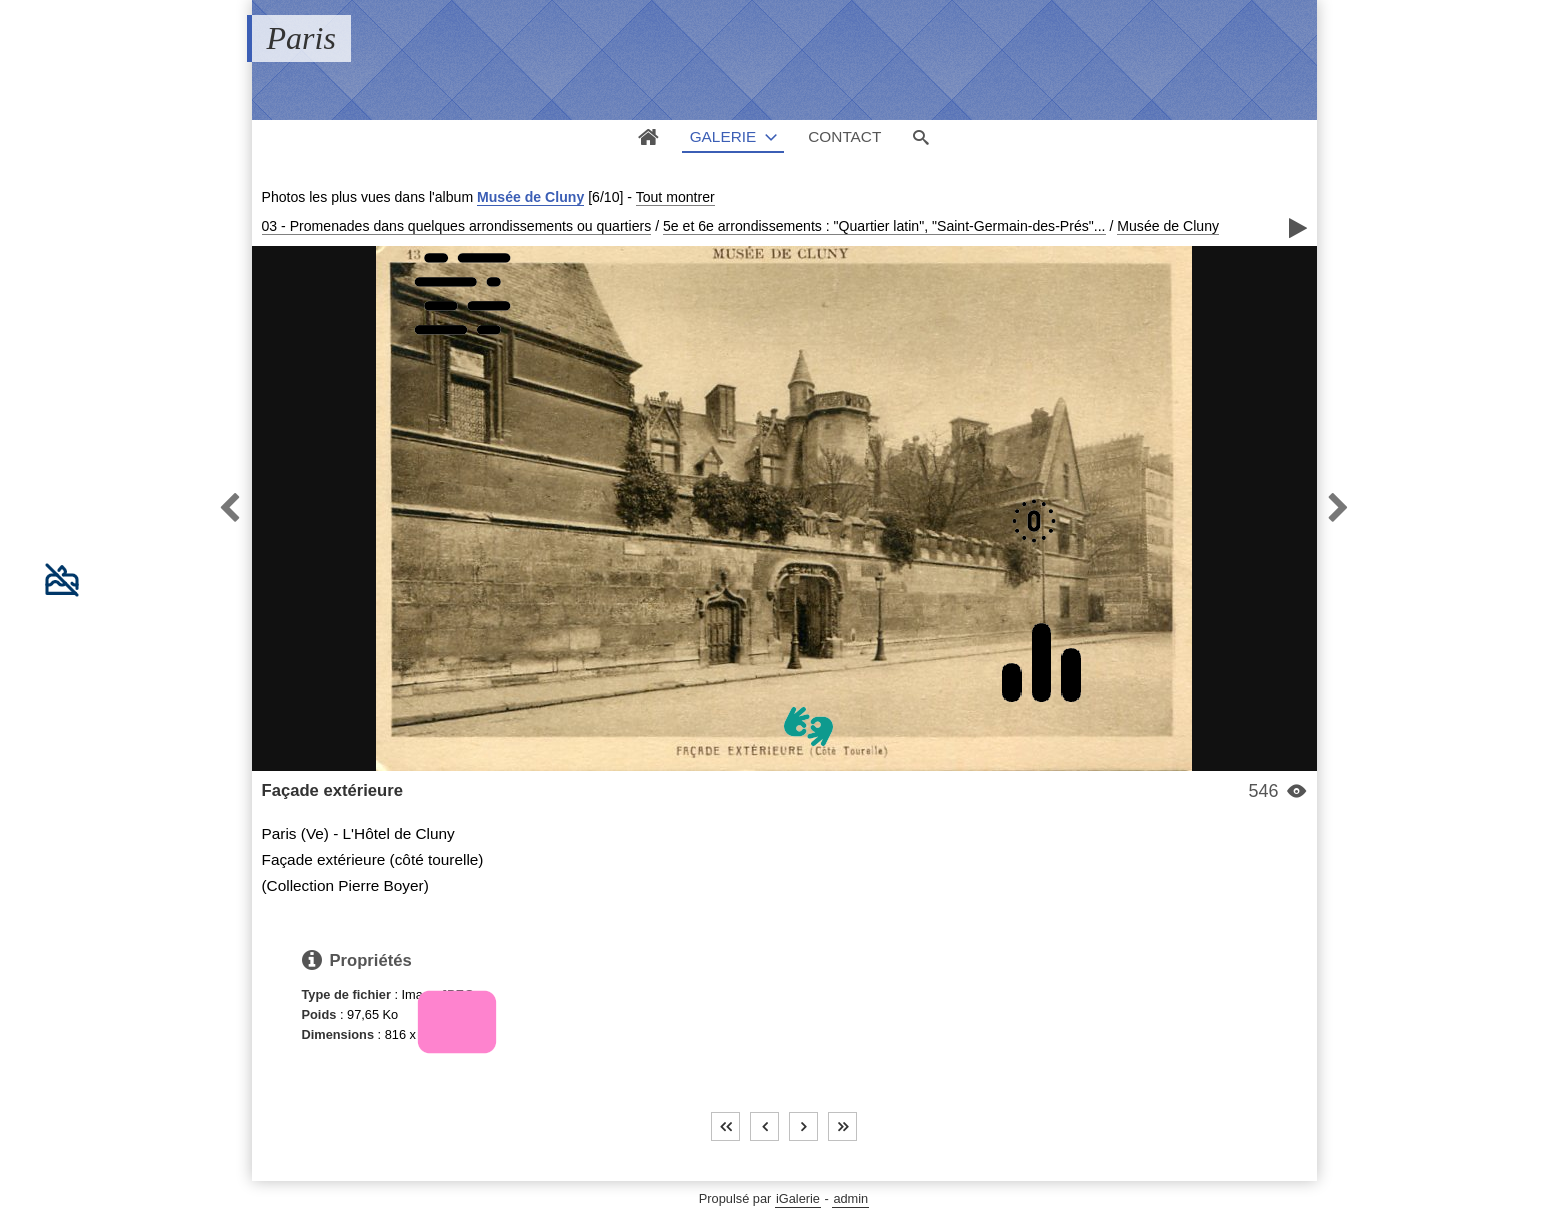 The width and height of the screenshot is (1568, 1216). I want to click on a placeholder or container element, so click(457, 1022).